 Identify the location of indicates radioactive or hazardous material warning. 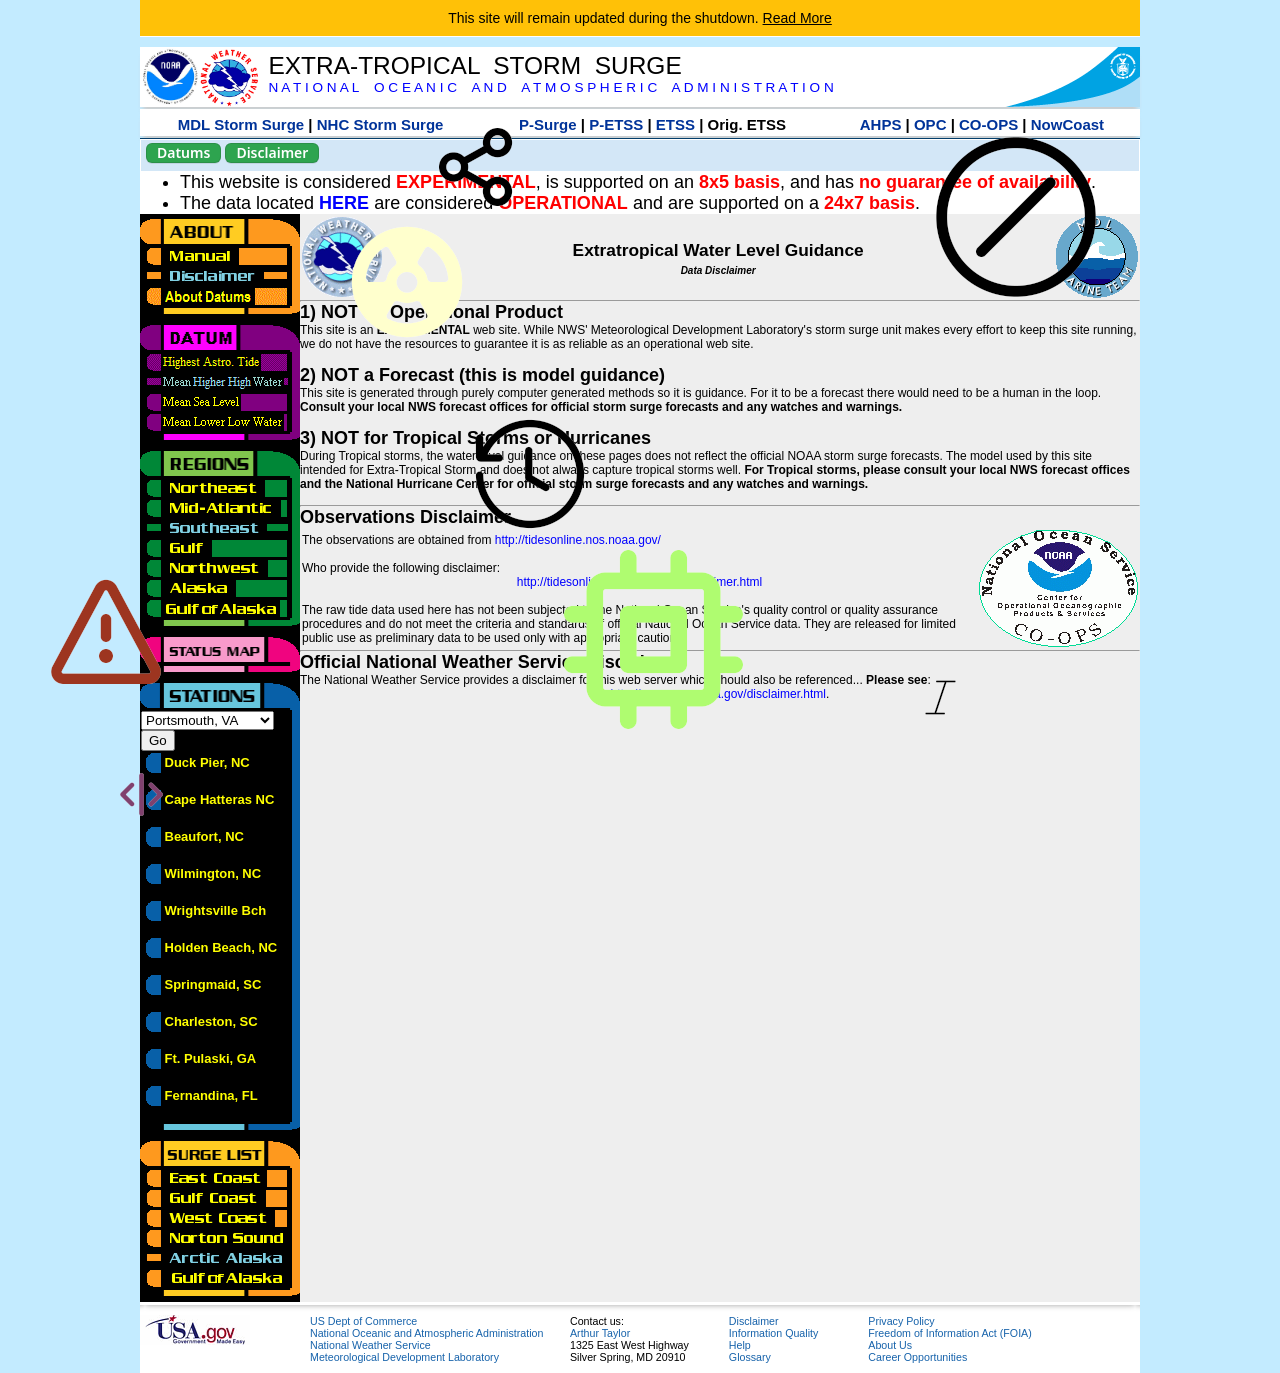
(407, 282).